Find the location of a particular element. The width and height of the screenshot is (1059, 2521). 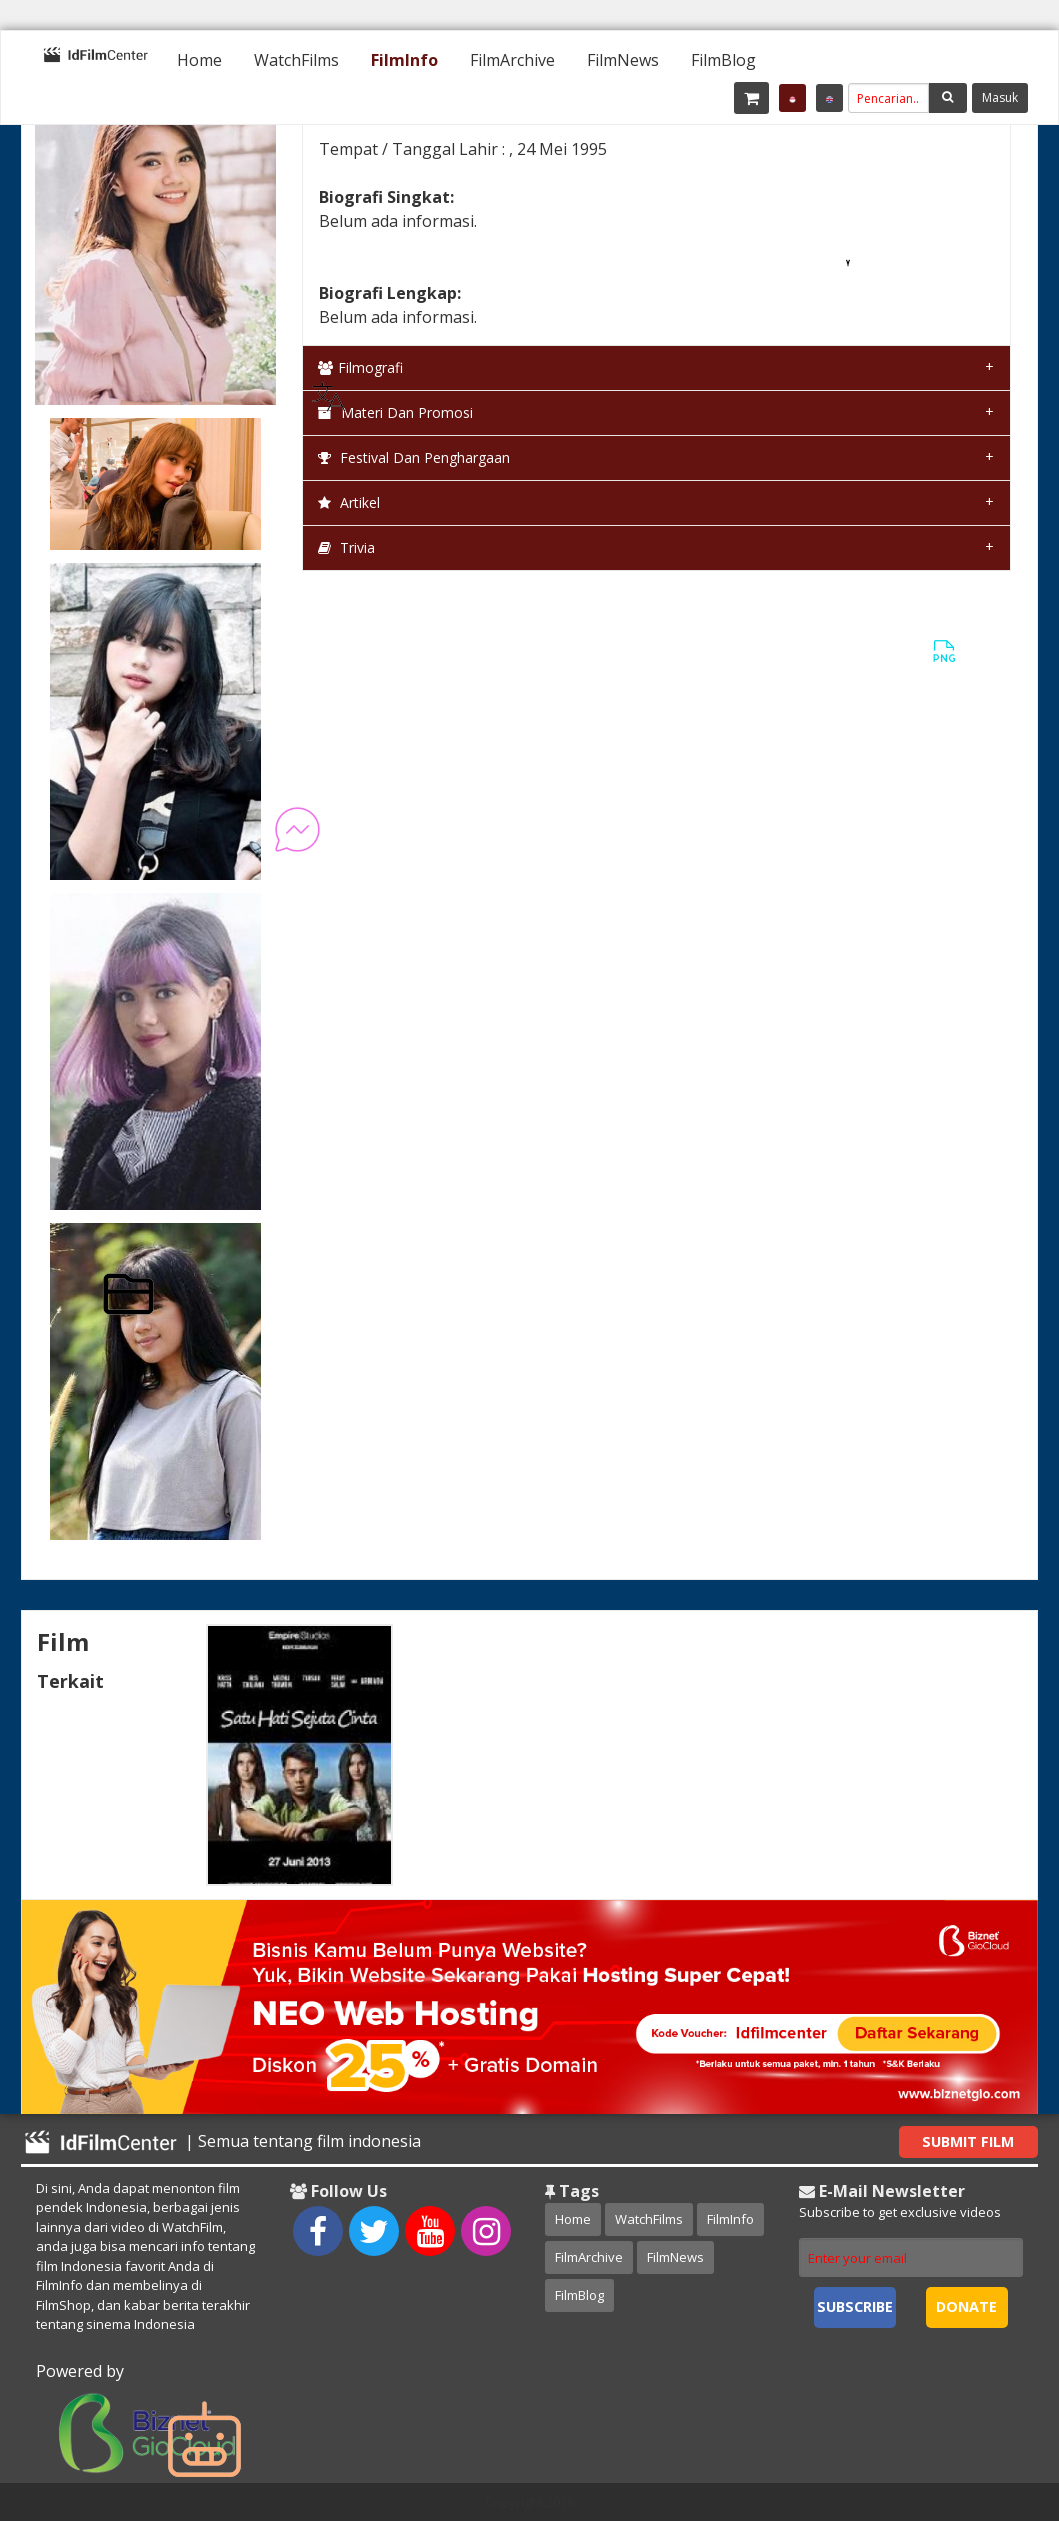

access AI assistant or chatbot features is located at coordinates (204, 2443).